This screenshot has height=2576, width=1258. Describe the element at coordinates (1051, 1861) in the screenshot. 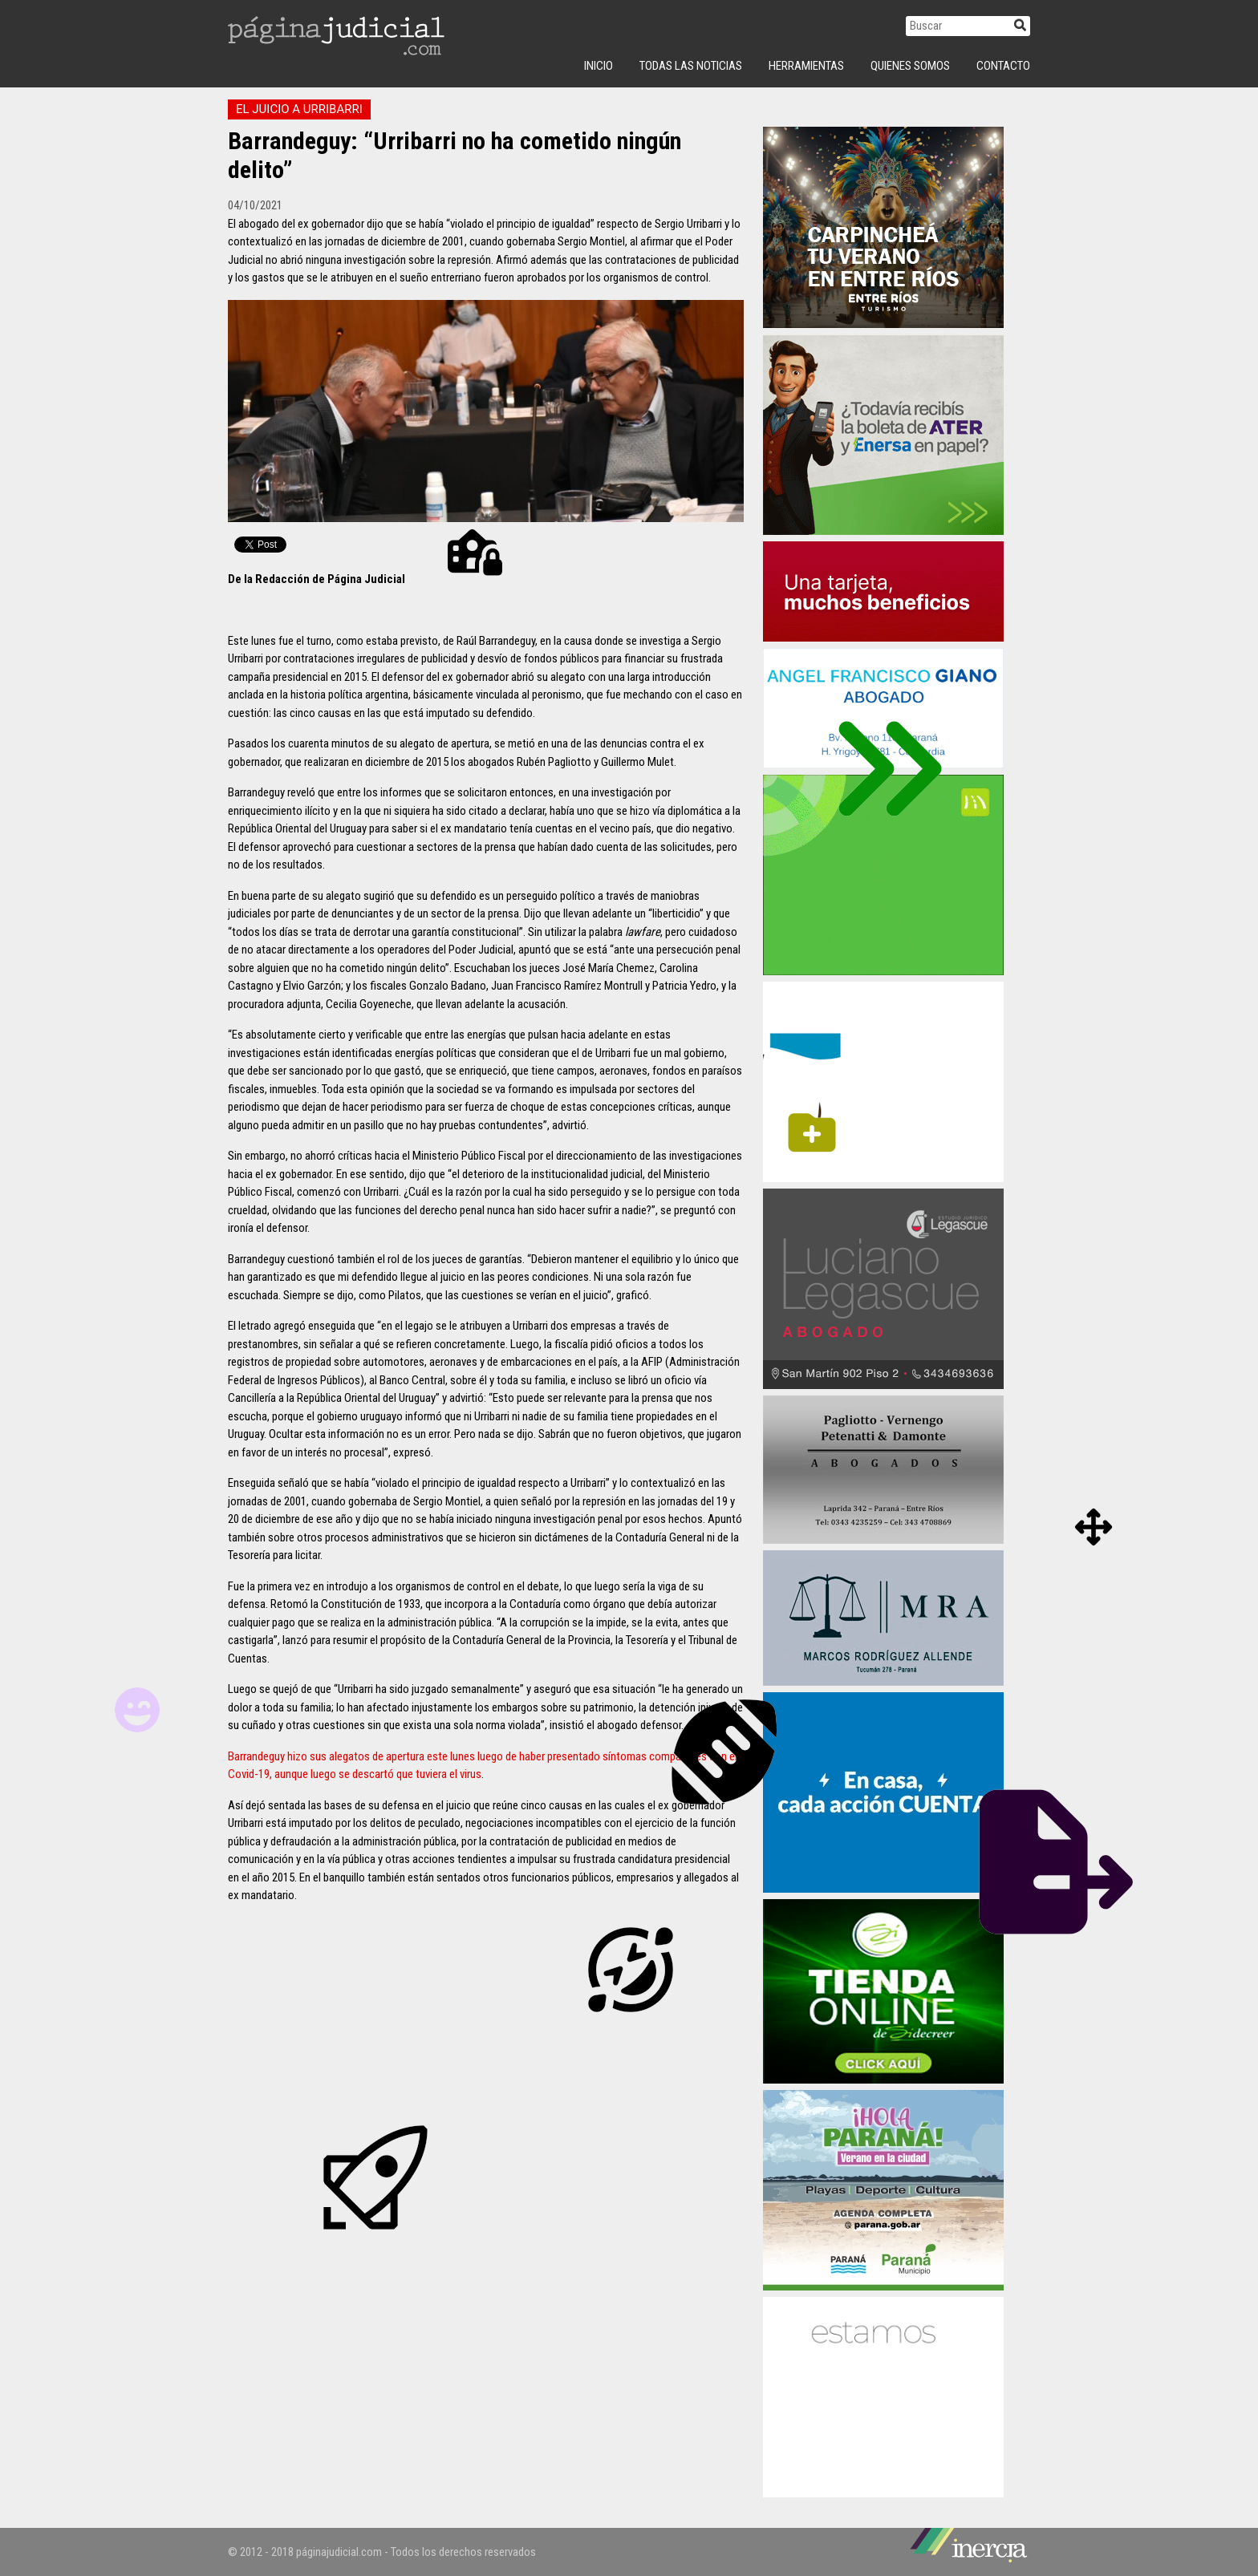

I see `export file or document` at that location.